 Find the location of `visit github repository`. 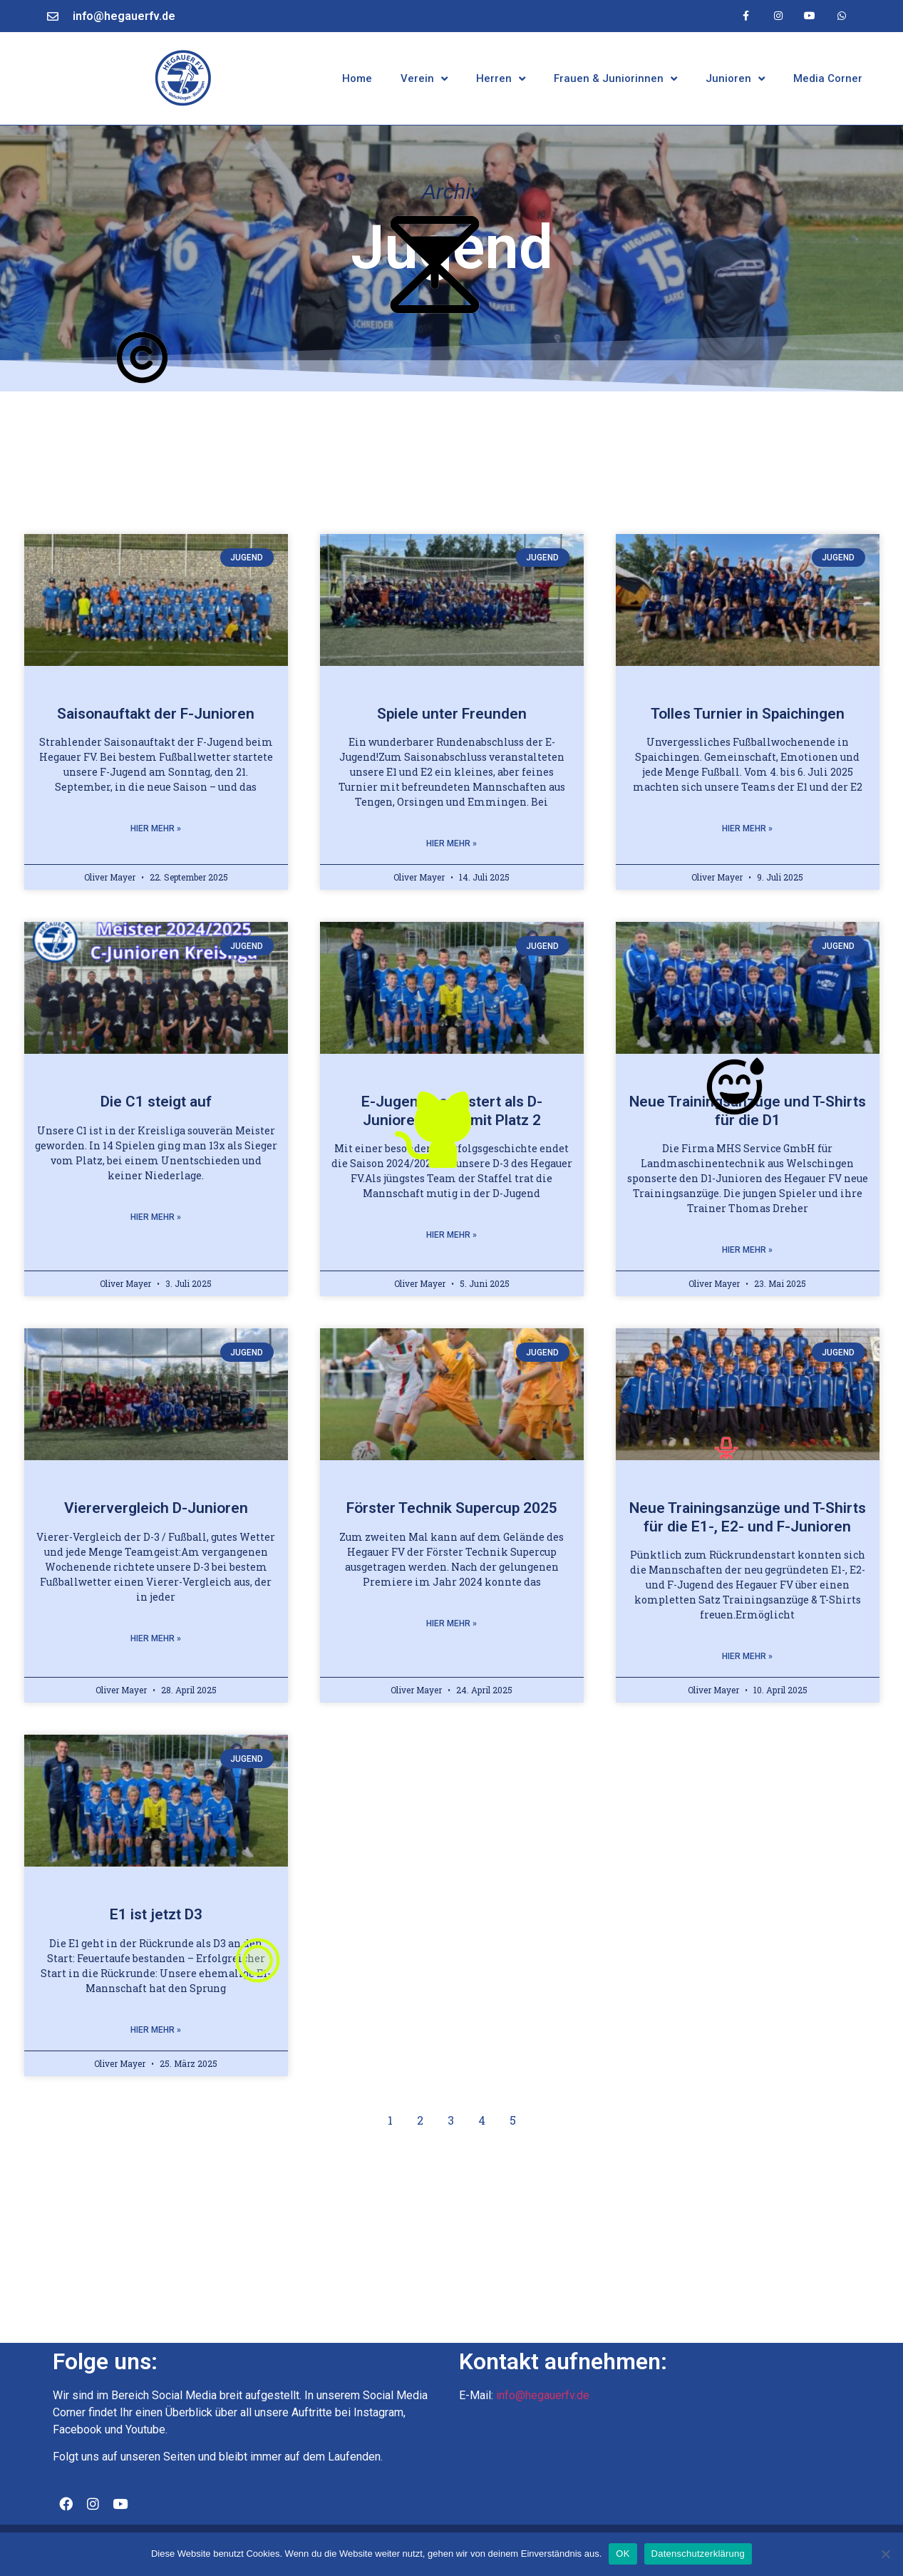

visit github repository is located at coordinates (440, 1128).